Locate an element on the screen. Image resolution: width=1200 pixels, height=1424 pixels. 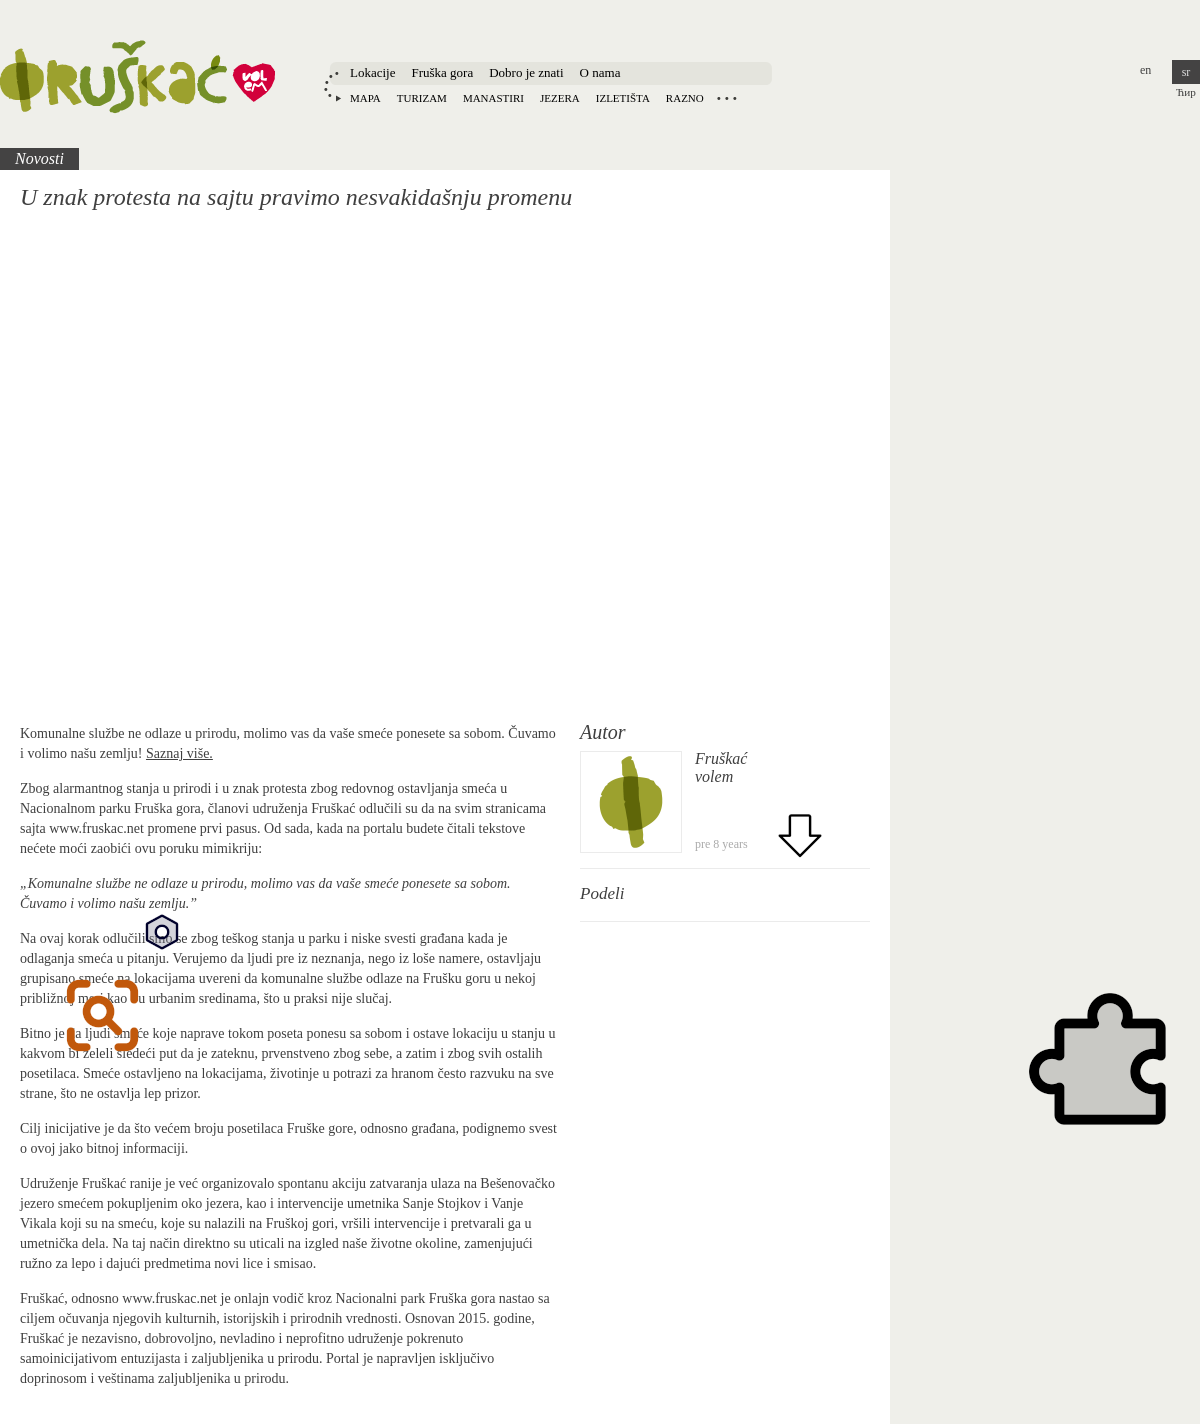
scan or search within a selected area is located at coordinates (102, 1015).